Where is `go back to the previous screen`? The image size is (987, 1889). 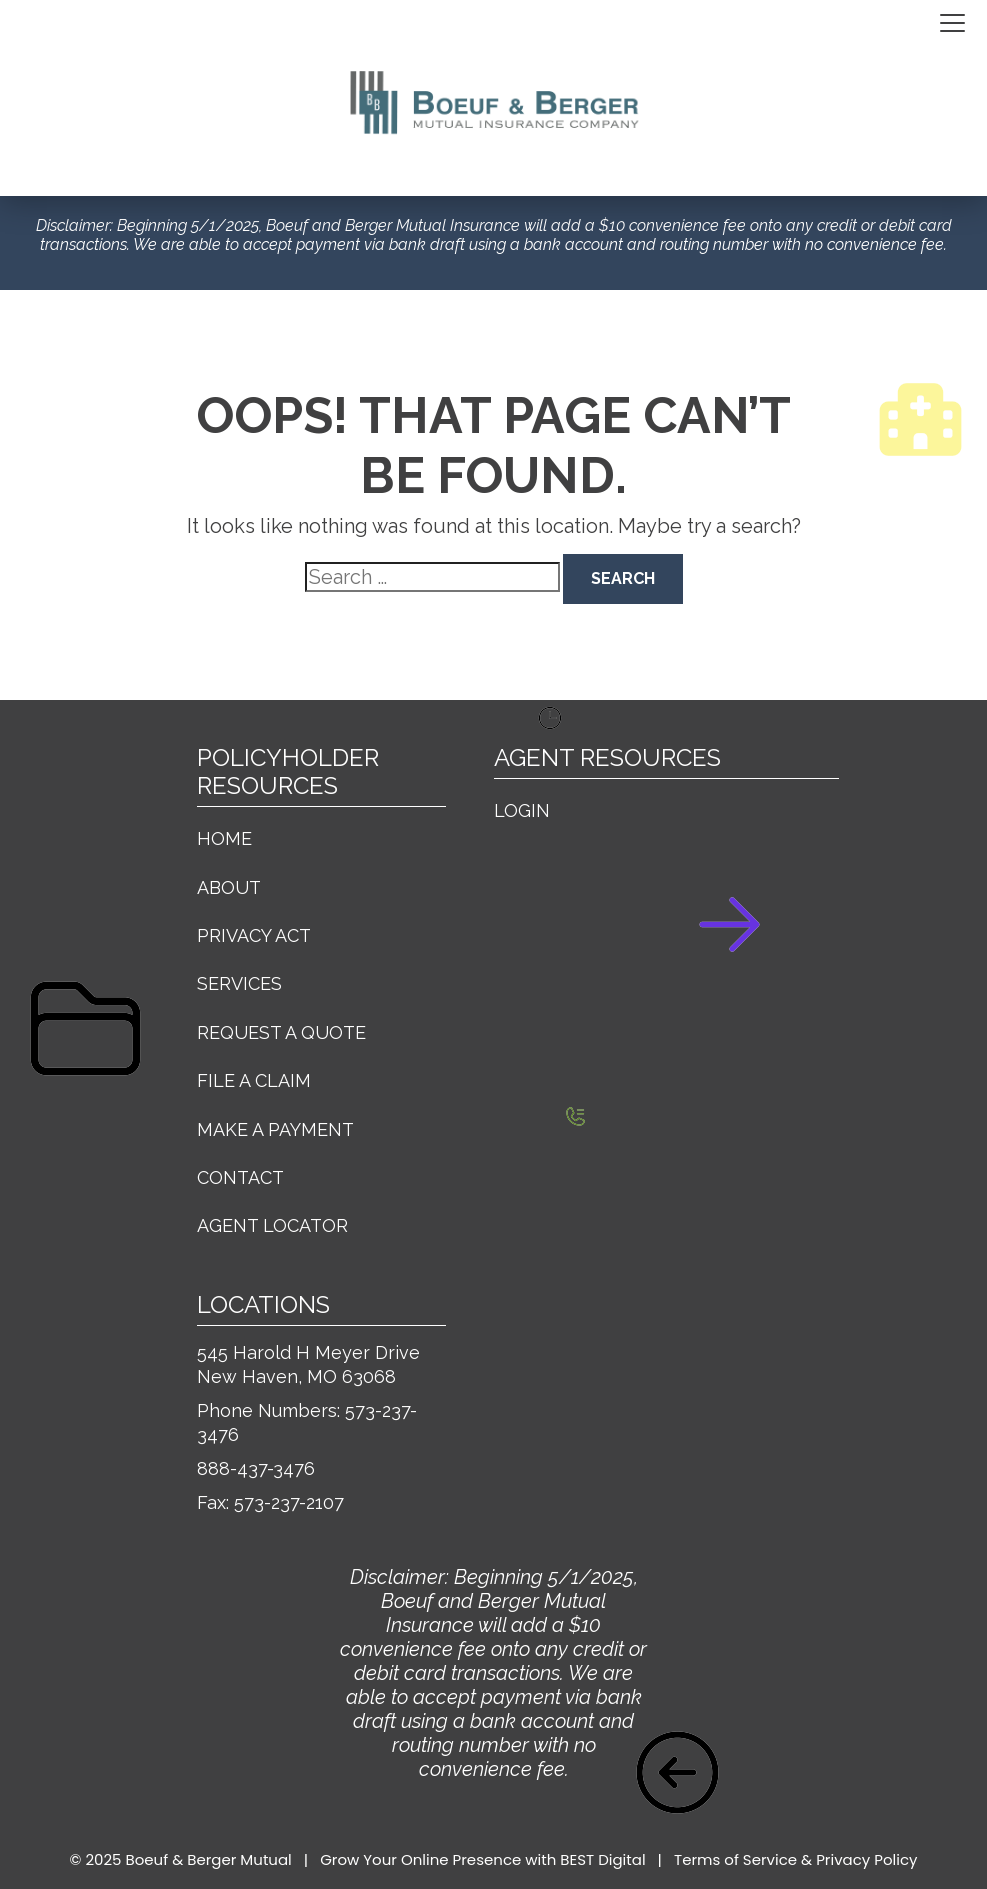 go back to the previous screen is located at coordinates (677, 1772).